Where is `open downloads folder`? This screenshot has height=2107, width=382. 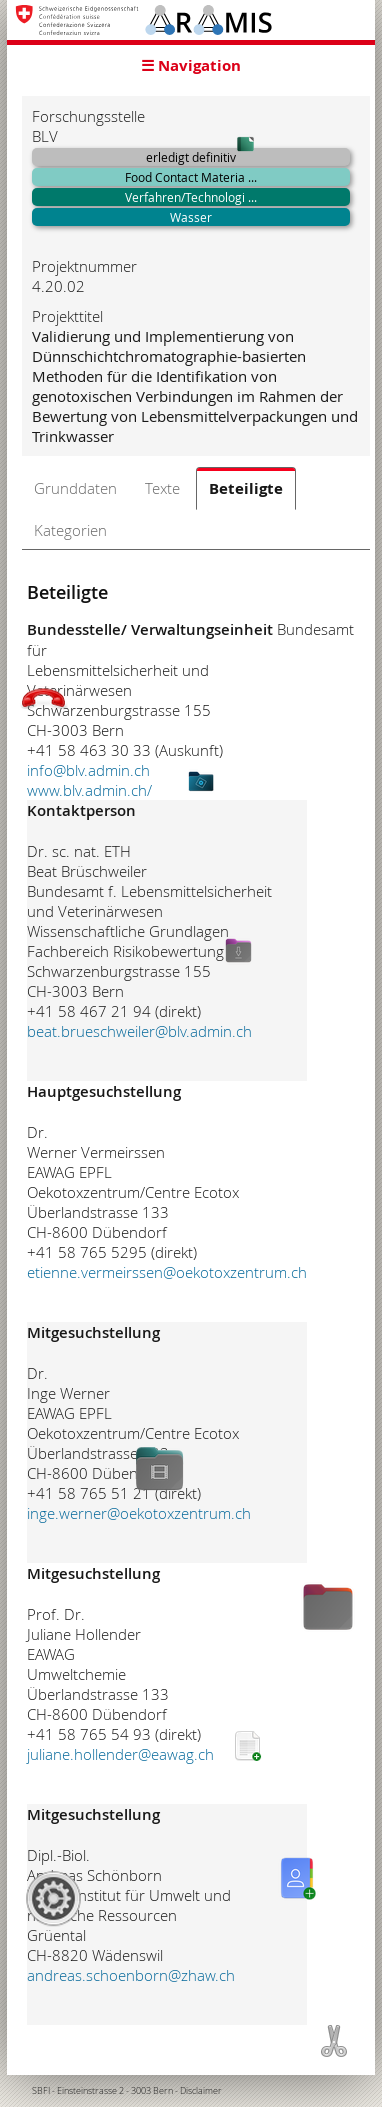 open downloads folder is located at coordinates (238, 950).